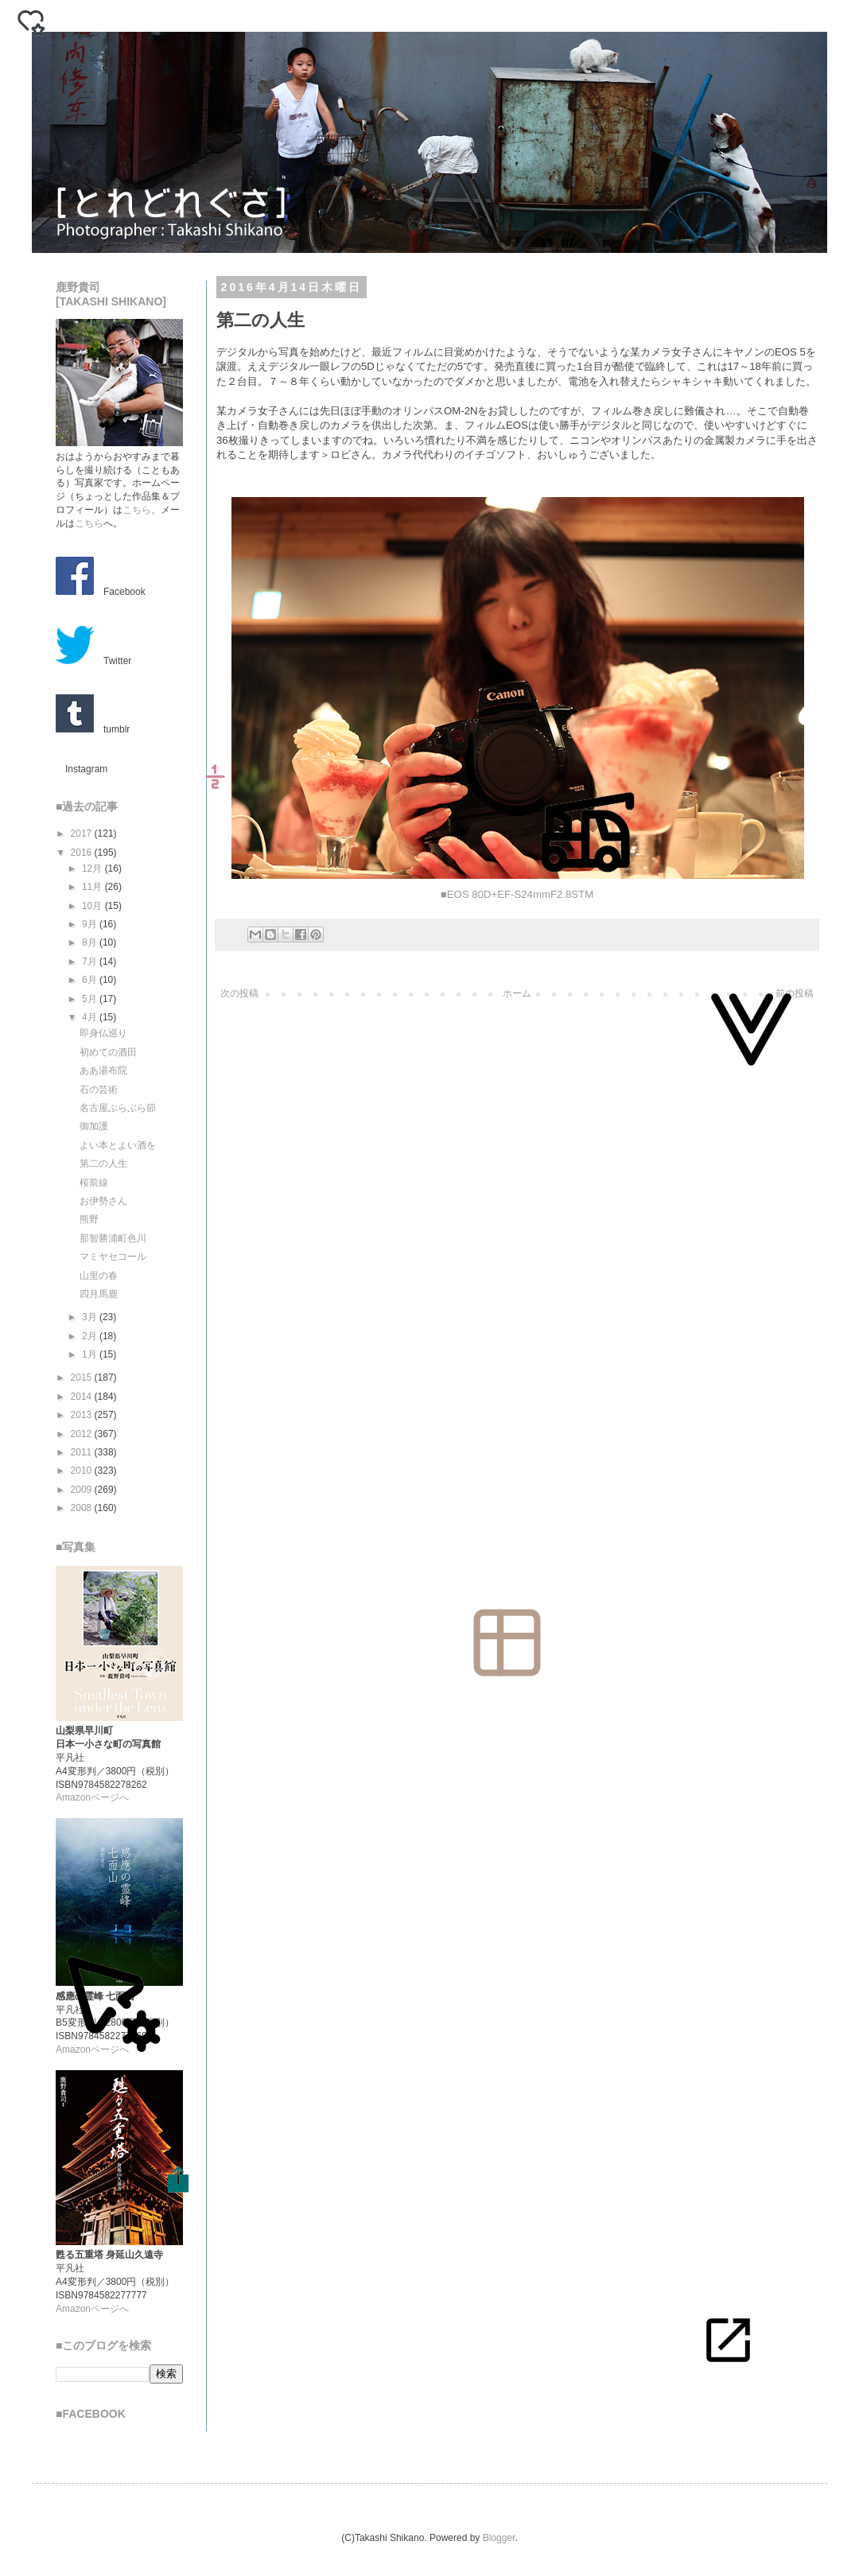  I want to click on open link in a new window or tab, so click(728, 2340).